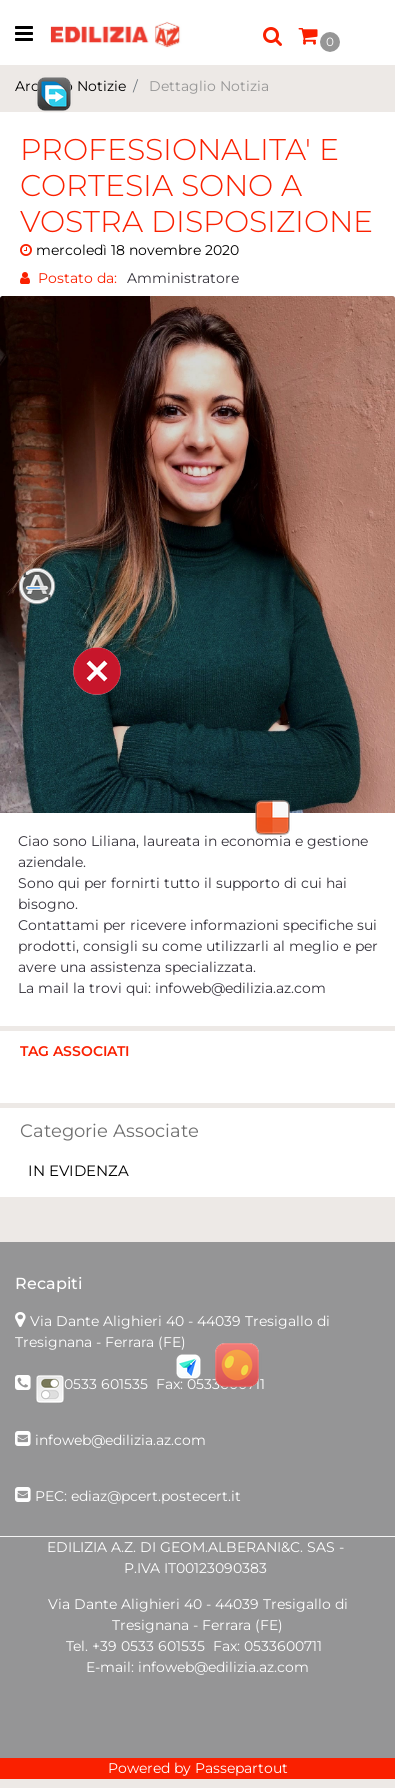 This screenshot has width=395, height=1788. Describe the element at coordinates (54, 94) in the screenshot. I see `open free download manager app` at that location.